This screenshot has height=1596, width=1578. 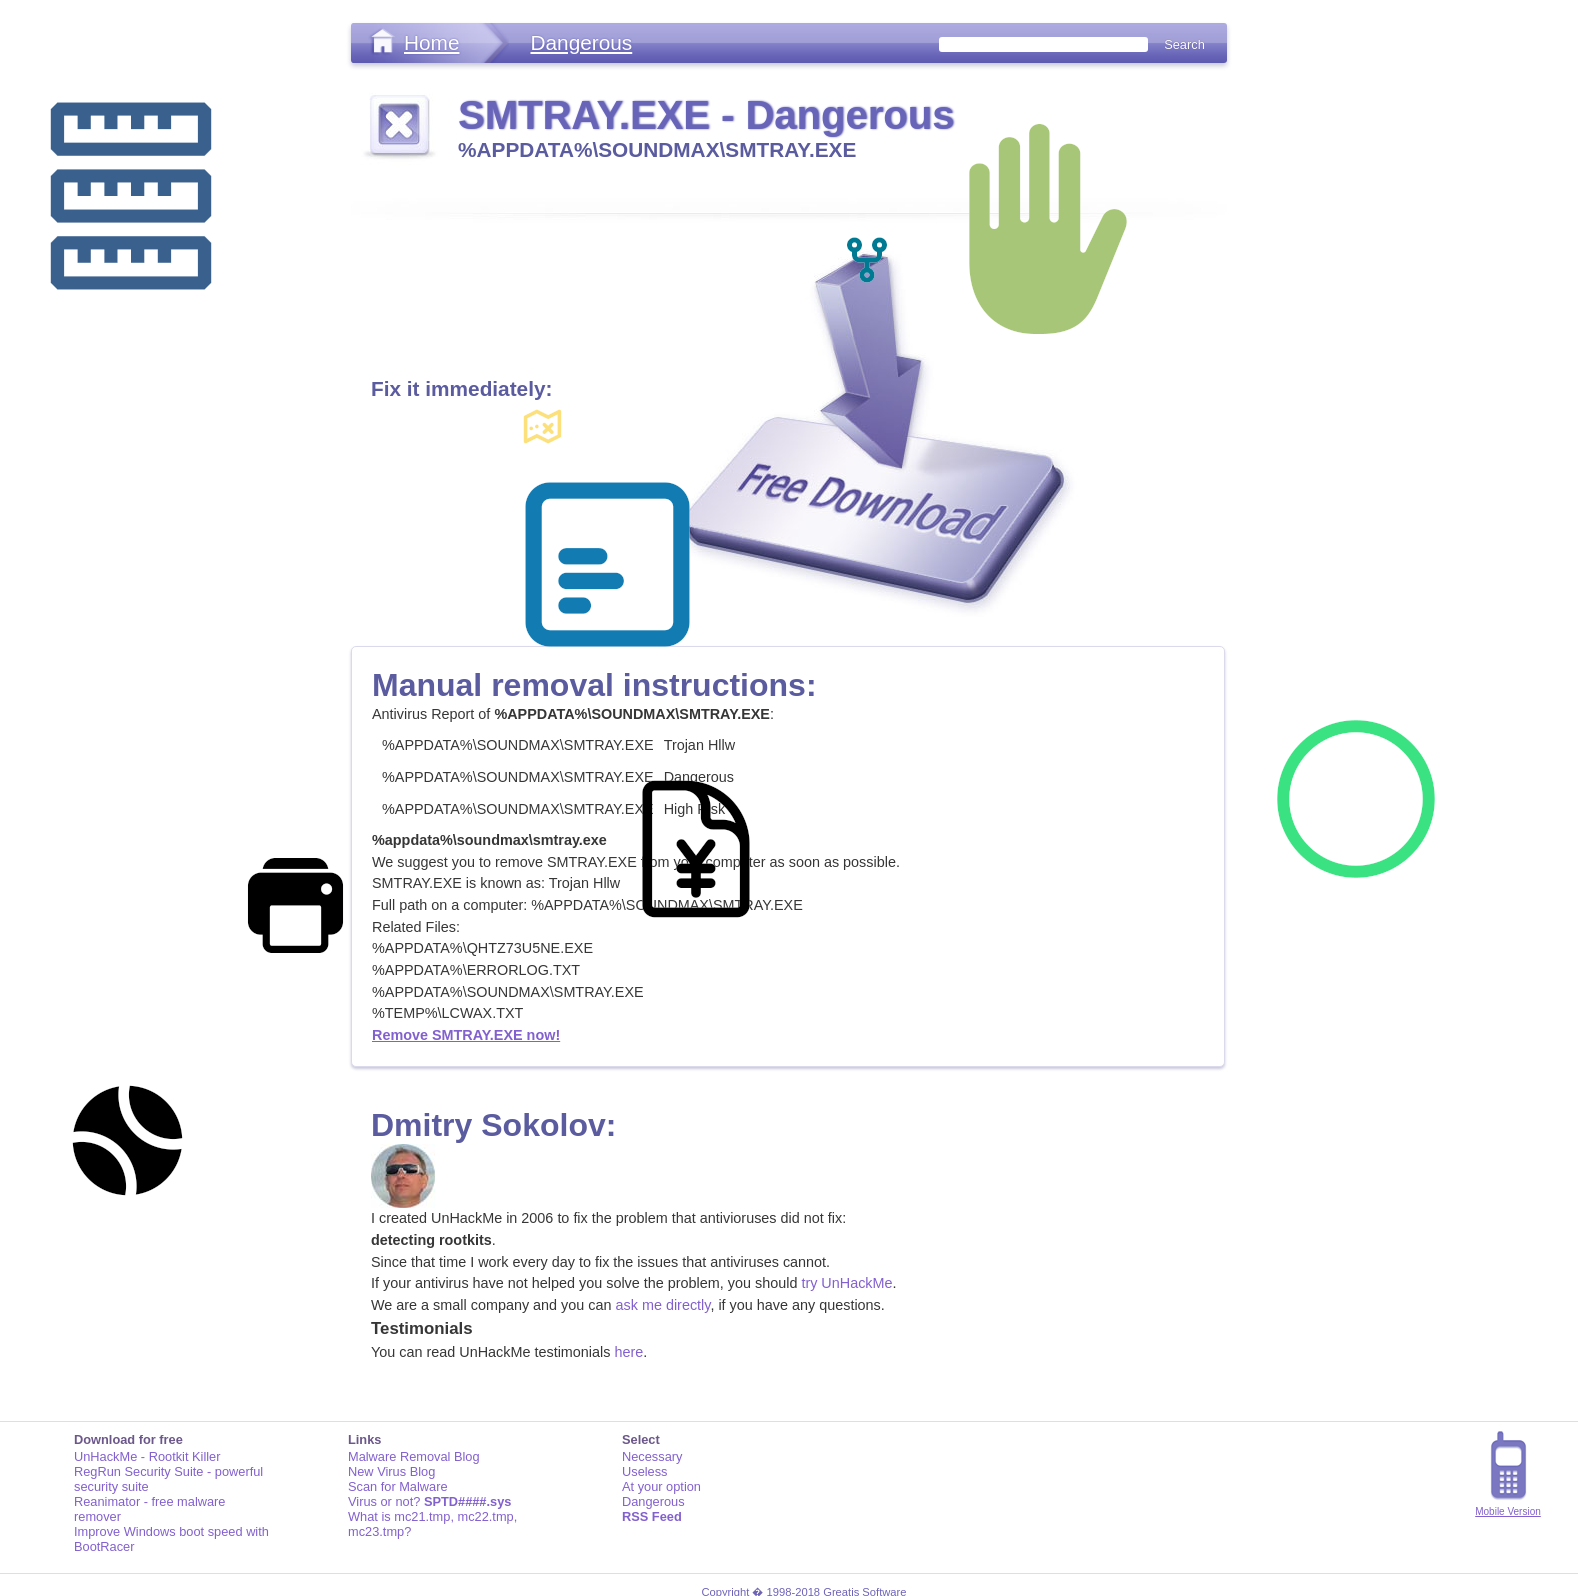 What do you see at coordinates (127, 1140) in the screenshot?
I see `access tennis or sports-related features` at bounding box center [127, 1140].